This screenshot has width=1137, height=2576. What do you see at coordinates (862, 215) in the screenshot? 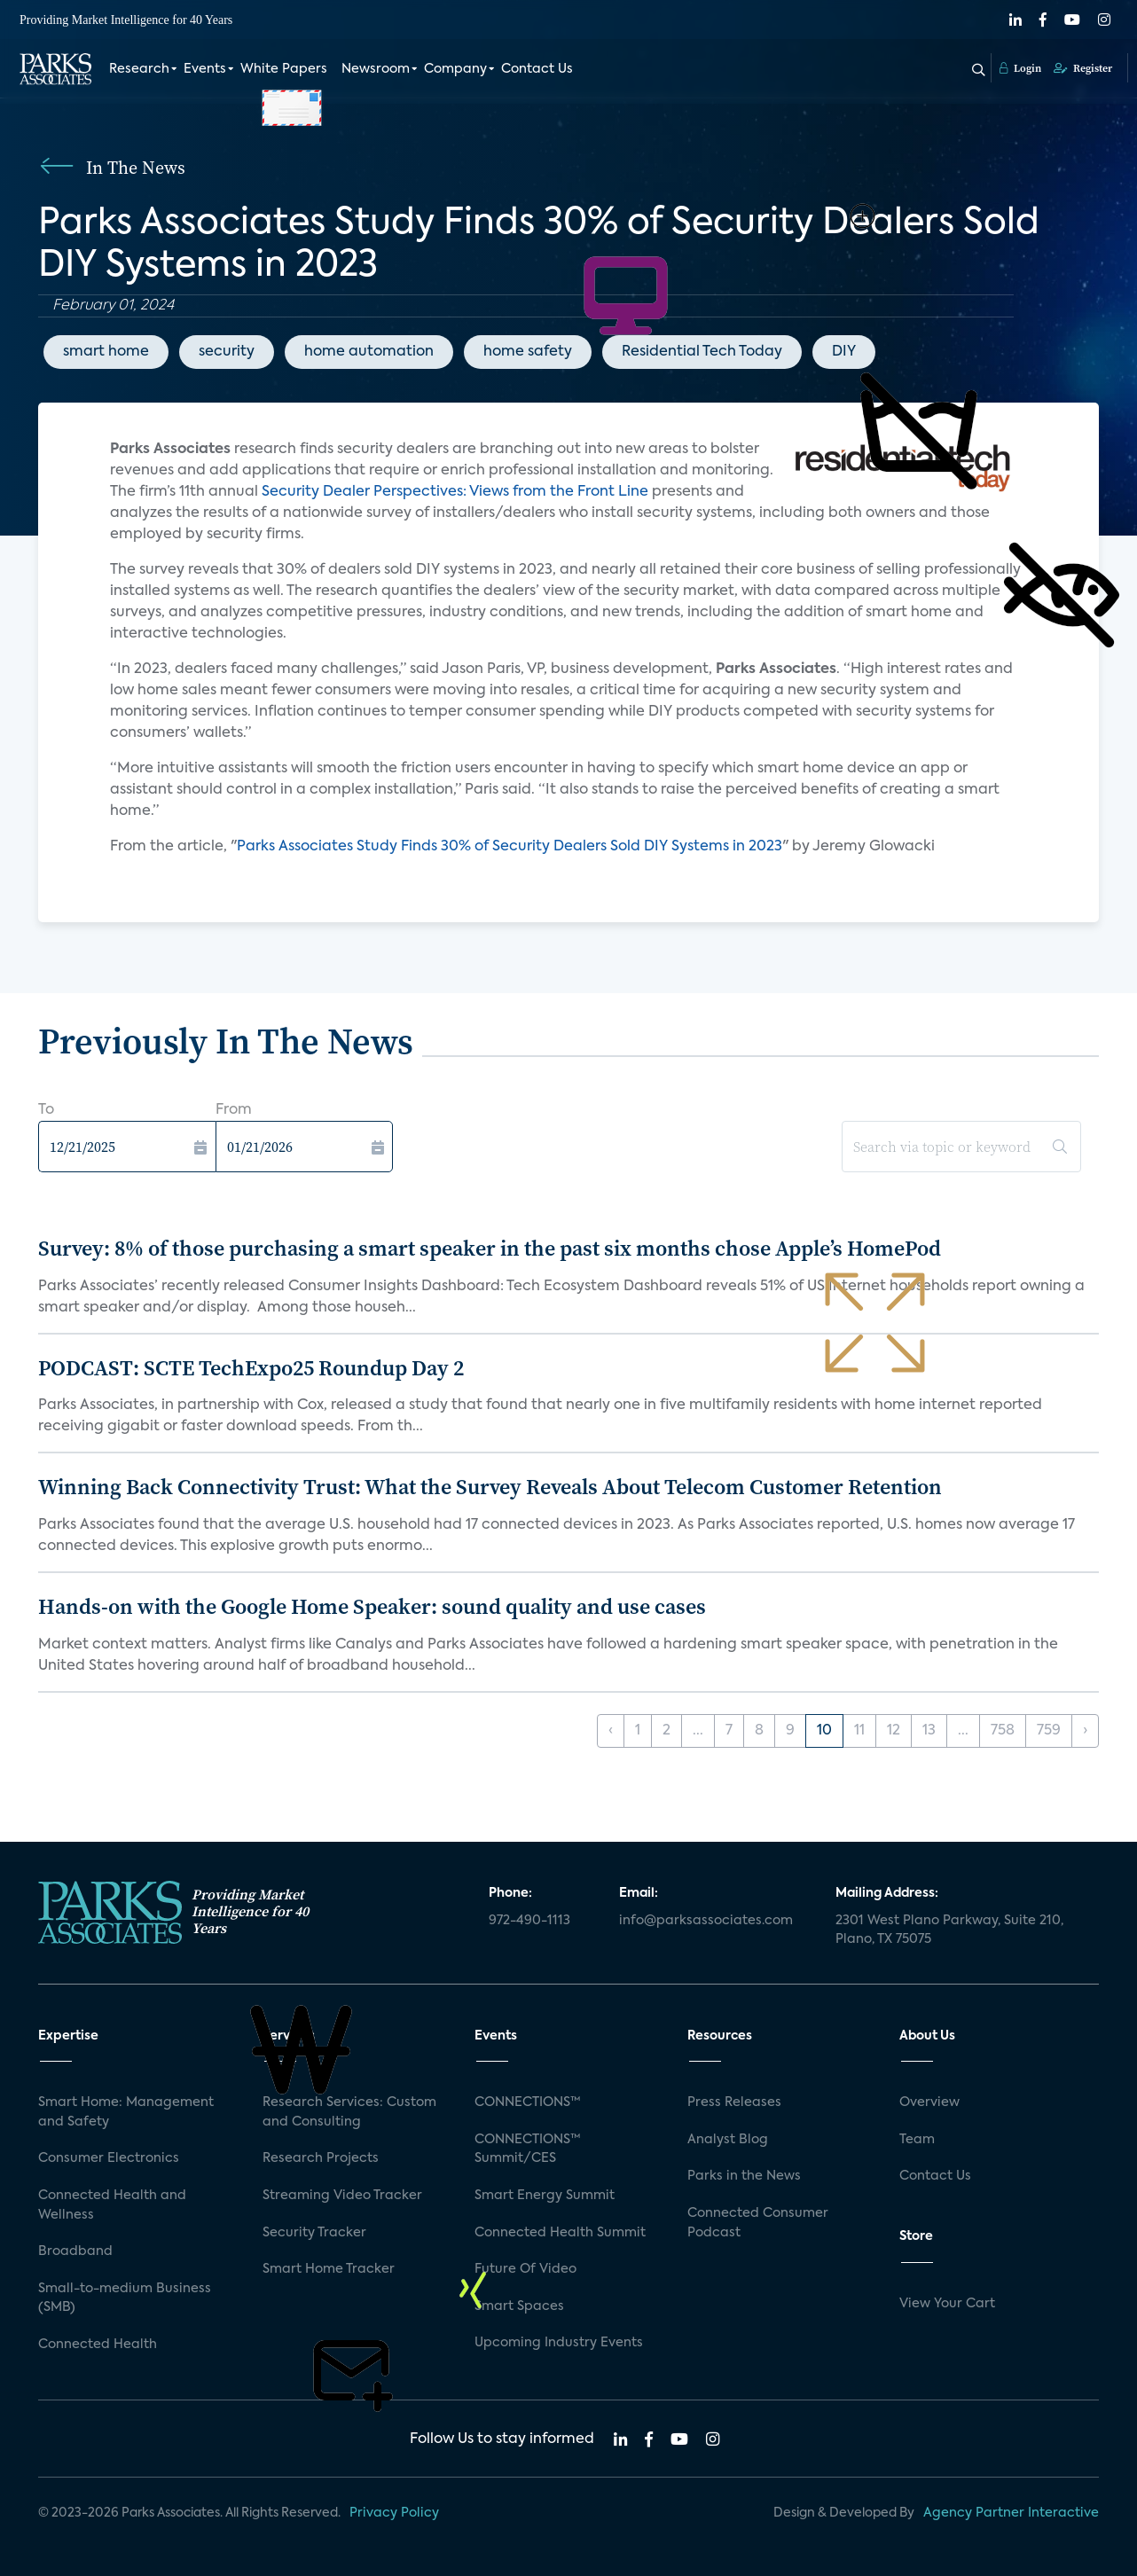
I see `add a new item` at bounding box center [862, 215].